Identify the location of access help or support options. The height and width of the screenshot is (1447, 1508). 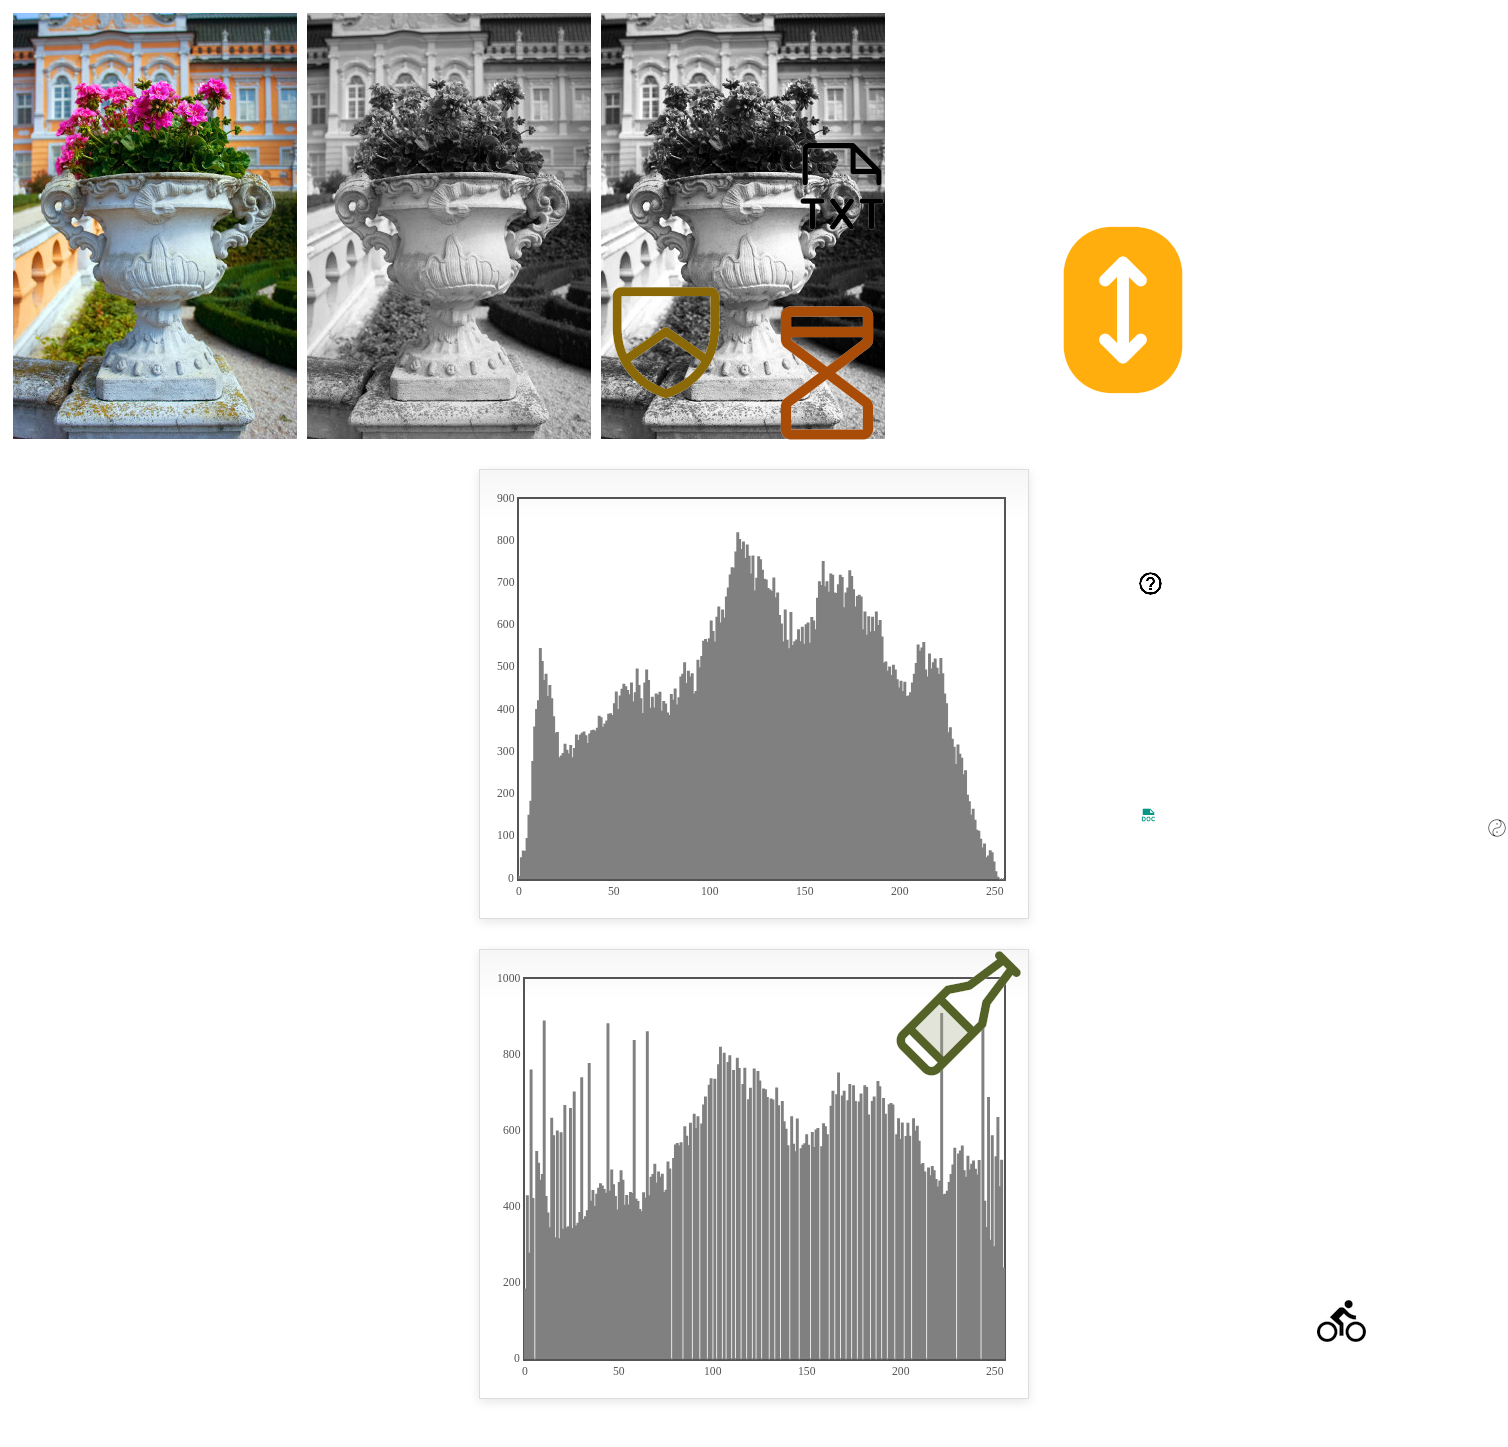
(1150, 583).